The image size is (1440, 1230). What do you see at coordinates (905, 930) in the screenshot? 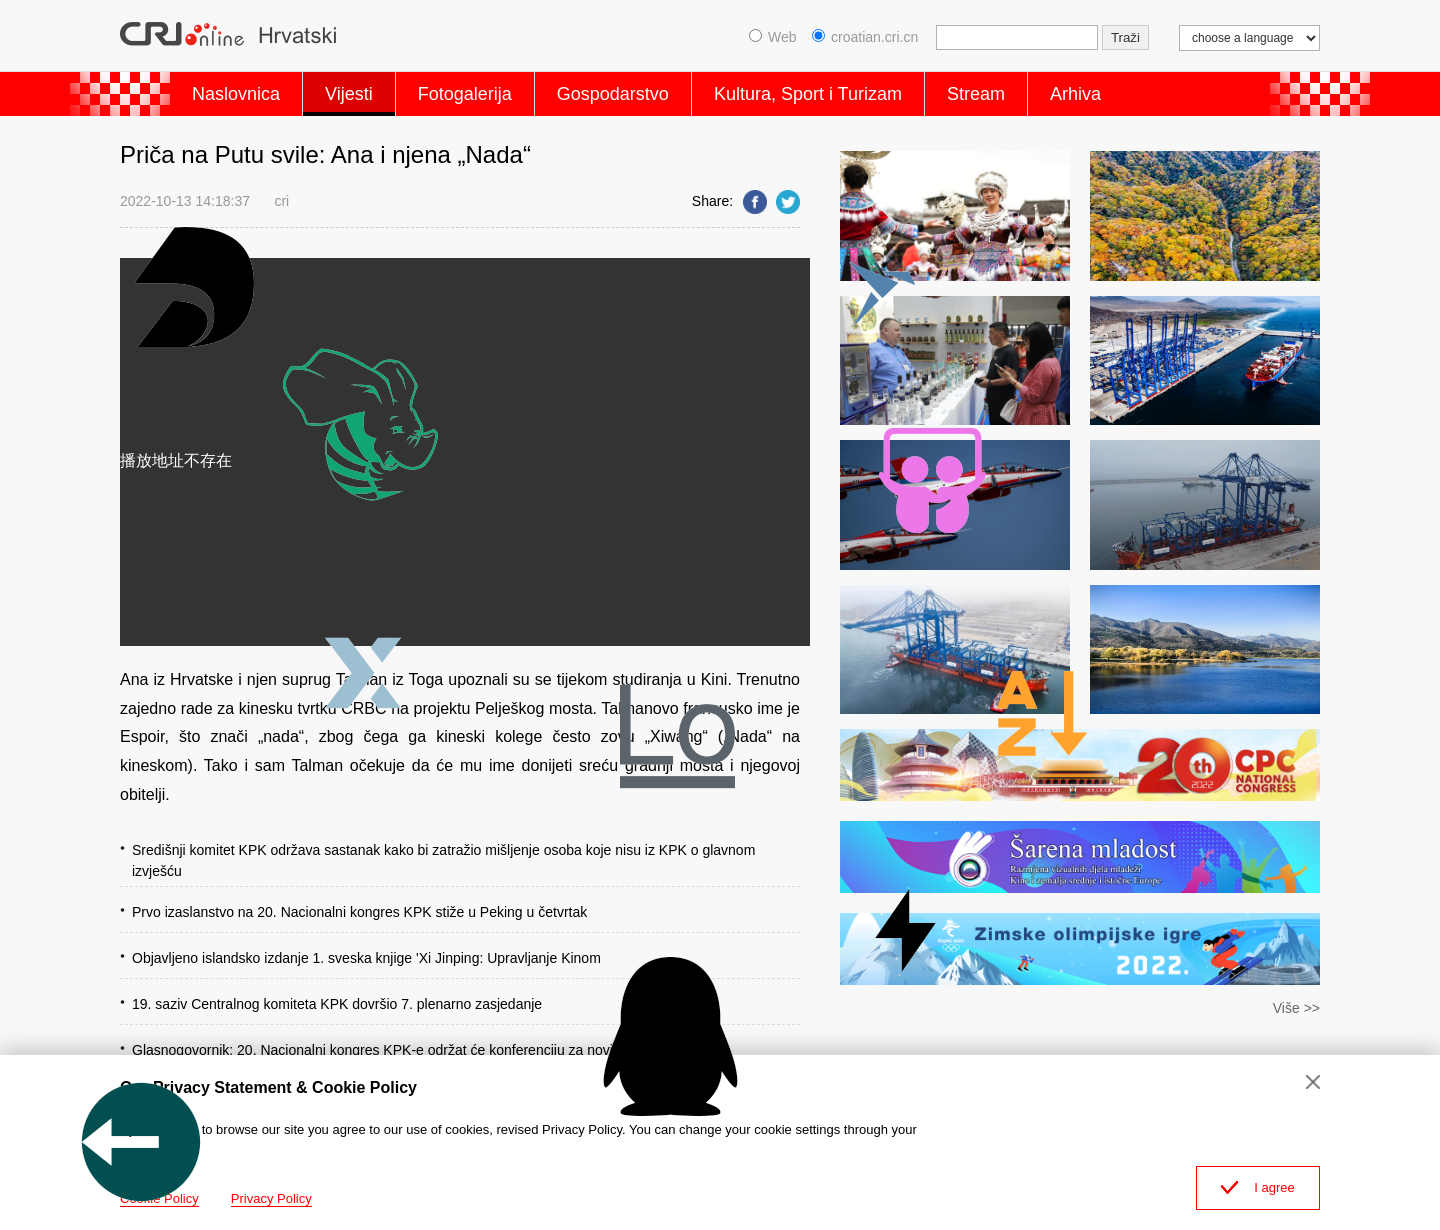
I see `turn on device flashlight` at bounding box center [905, 930].